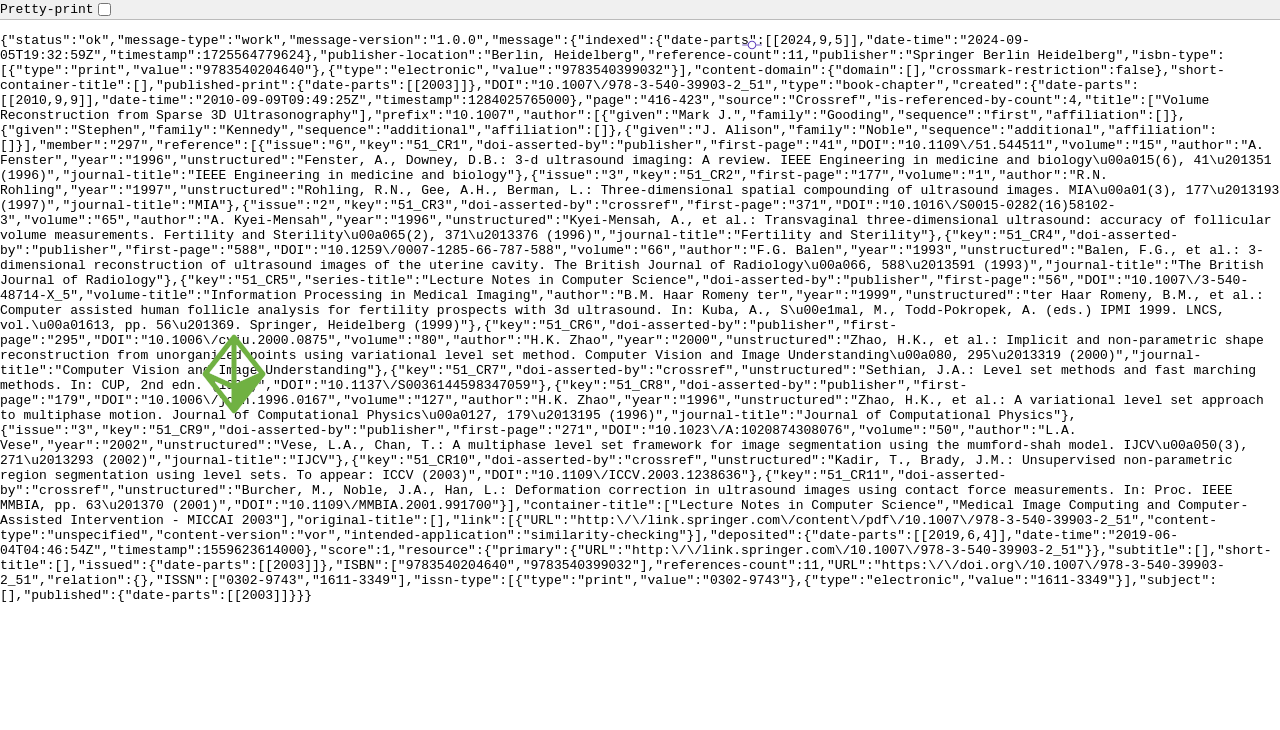 The height and width of the screenshot is (730, 1280). I want to click on view ethereum wallet balance, so click(234, 374).